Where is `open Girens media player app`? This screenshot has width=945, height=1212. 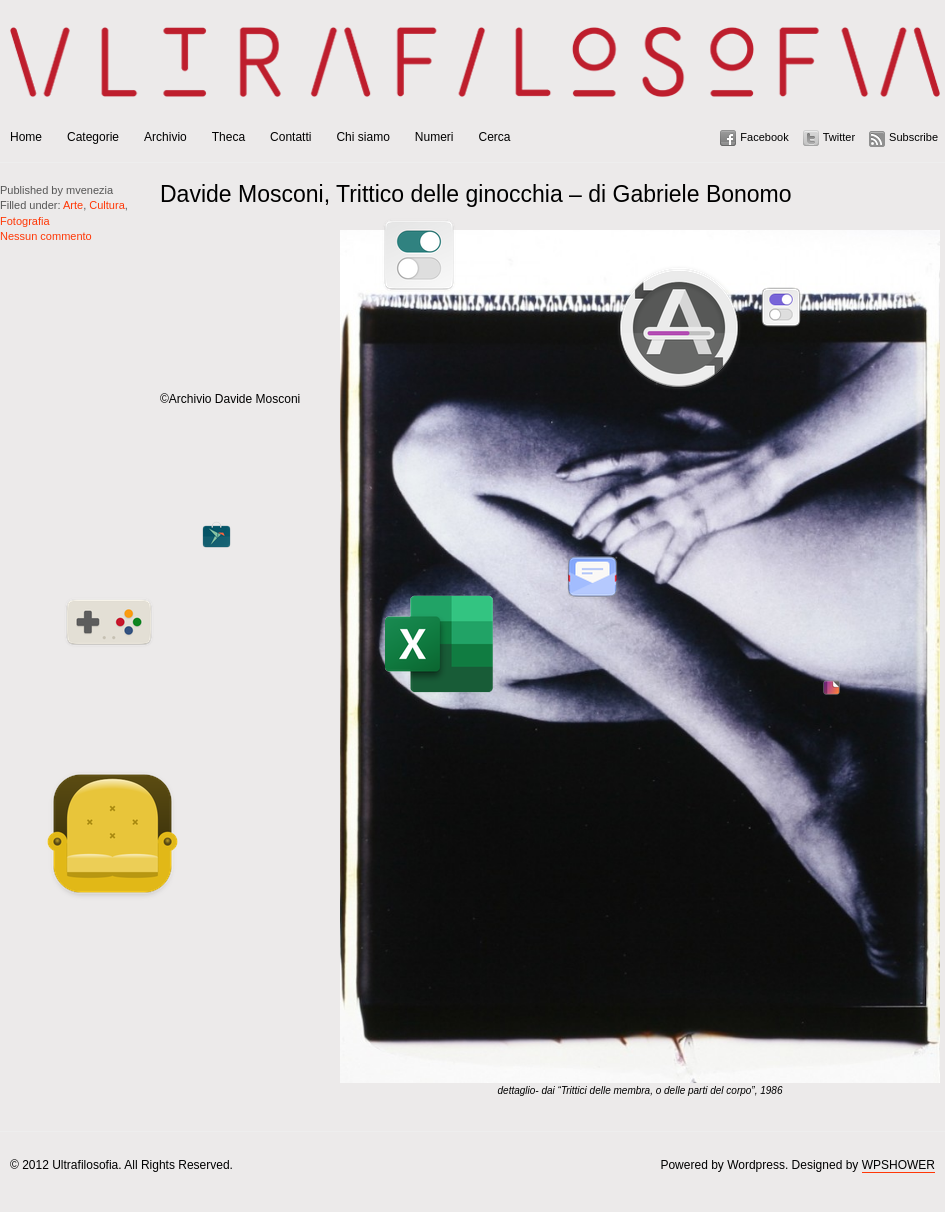 open Girens media player app is located at coordinates (112, 833).